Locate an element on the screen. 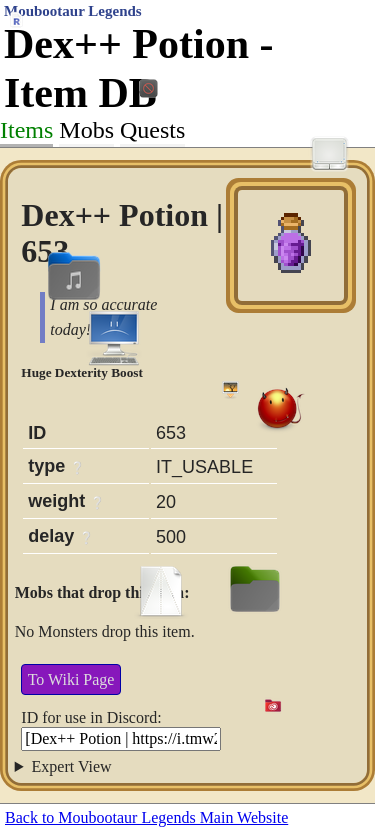 This screenshot has height=833, width=375. view contents of an open folder is located at coordinates (255, 589).